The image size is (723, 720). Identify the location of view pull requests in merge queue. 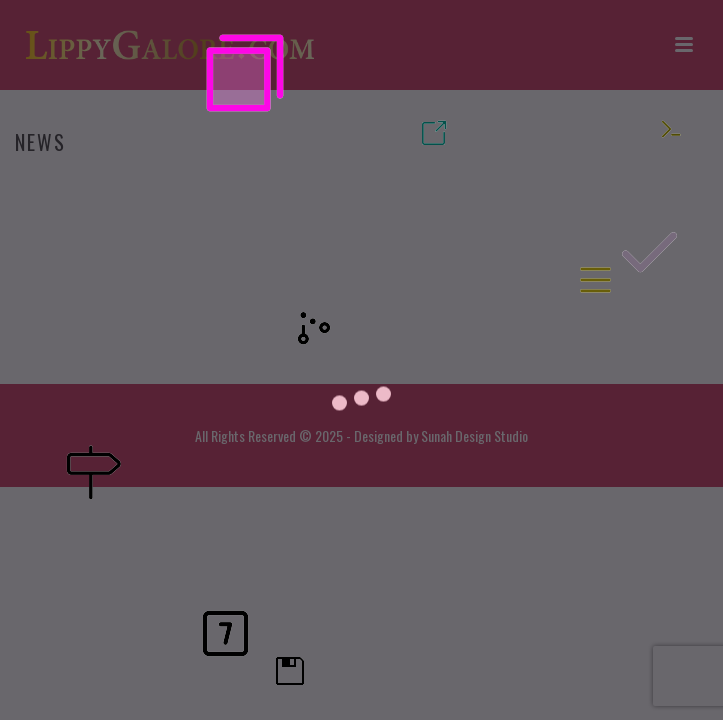
(314, 327).